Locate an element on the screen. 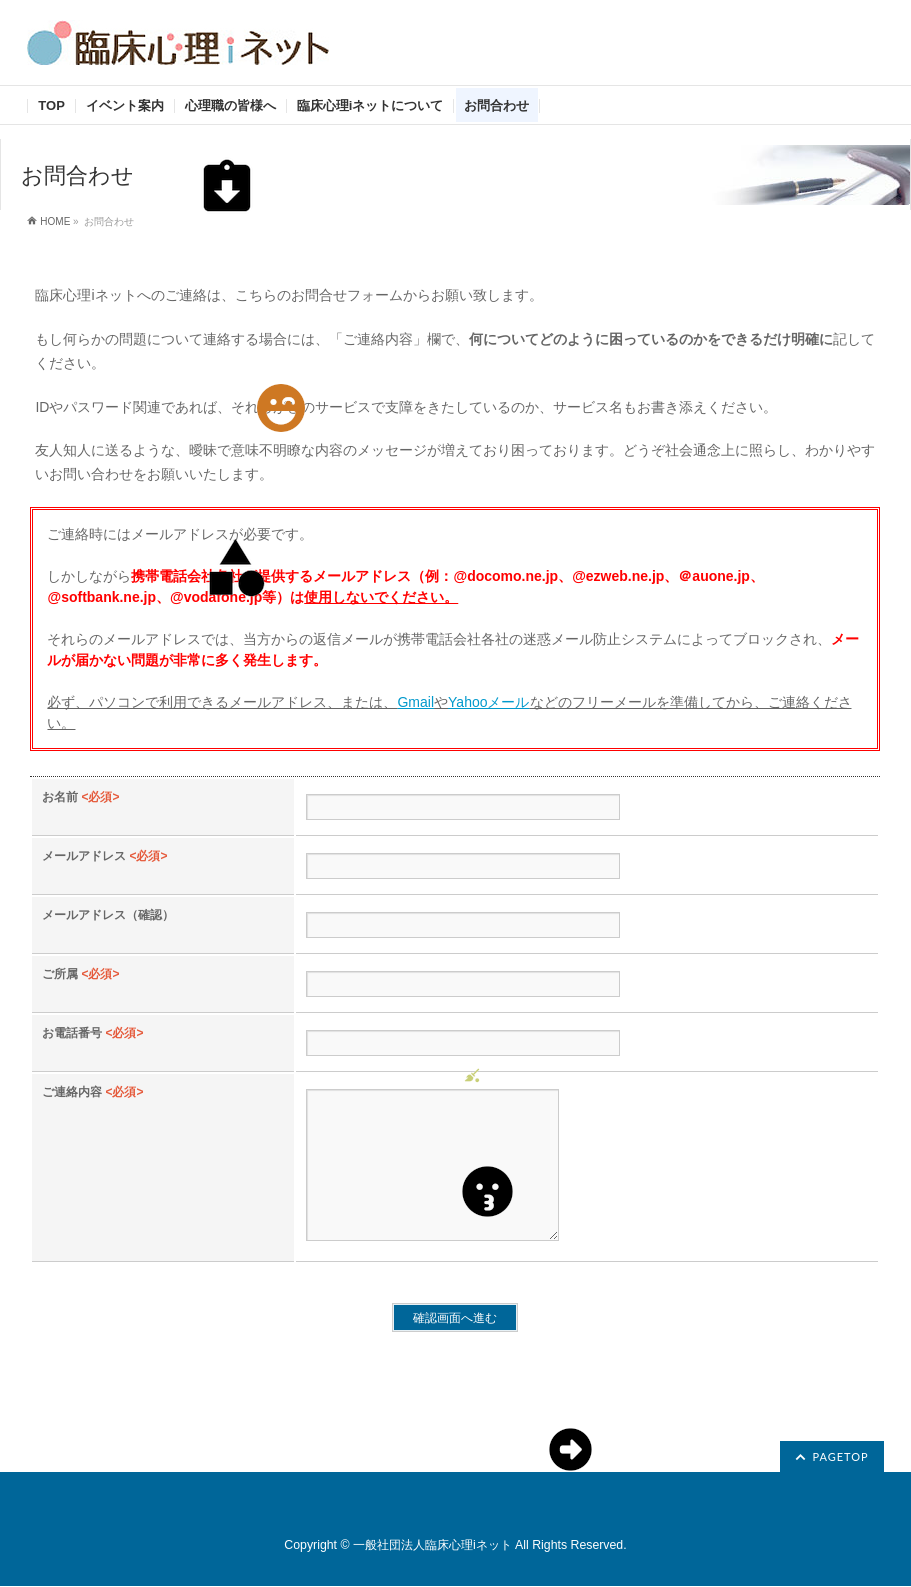  go to next item or step is located at coordinates (570, 1449).